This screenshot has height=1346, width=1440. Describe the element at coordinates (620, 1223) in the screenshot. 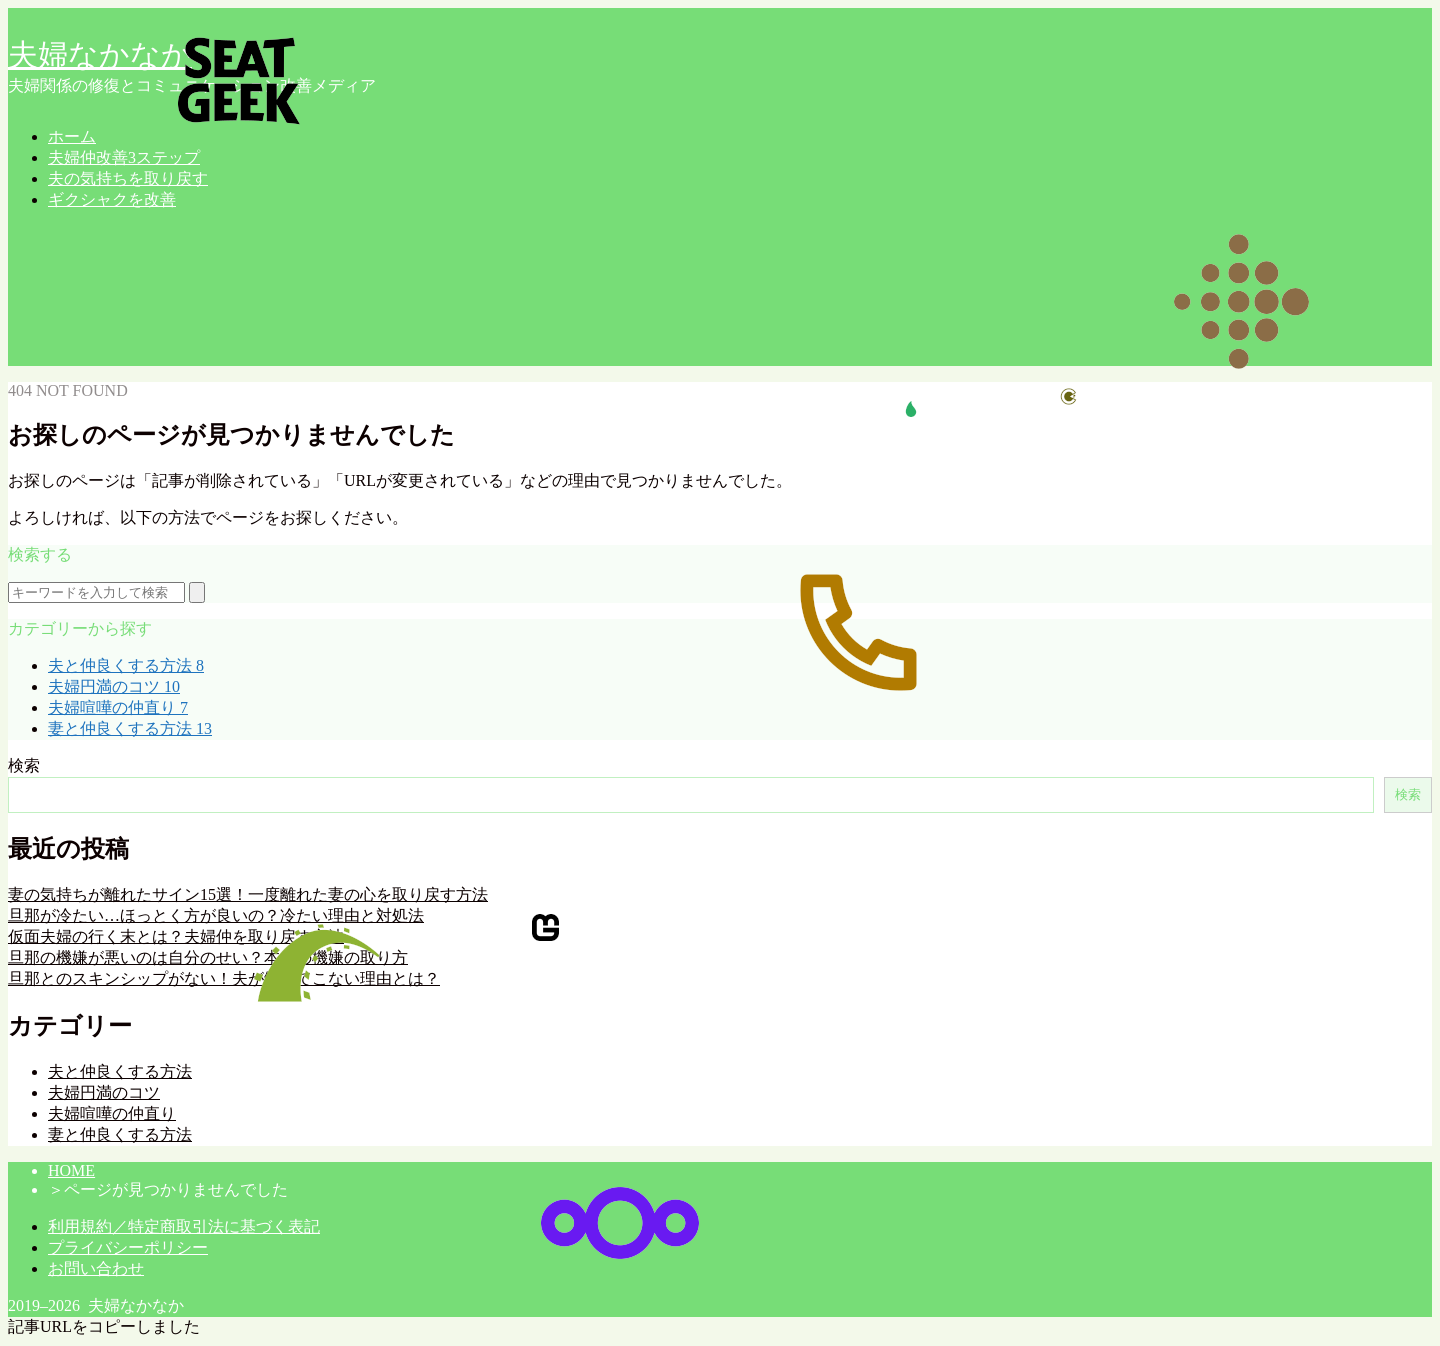

I see `open nextcloud app` at that location.